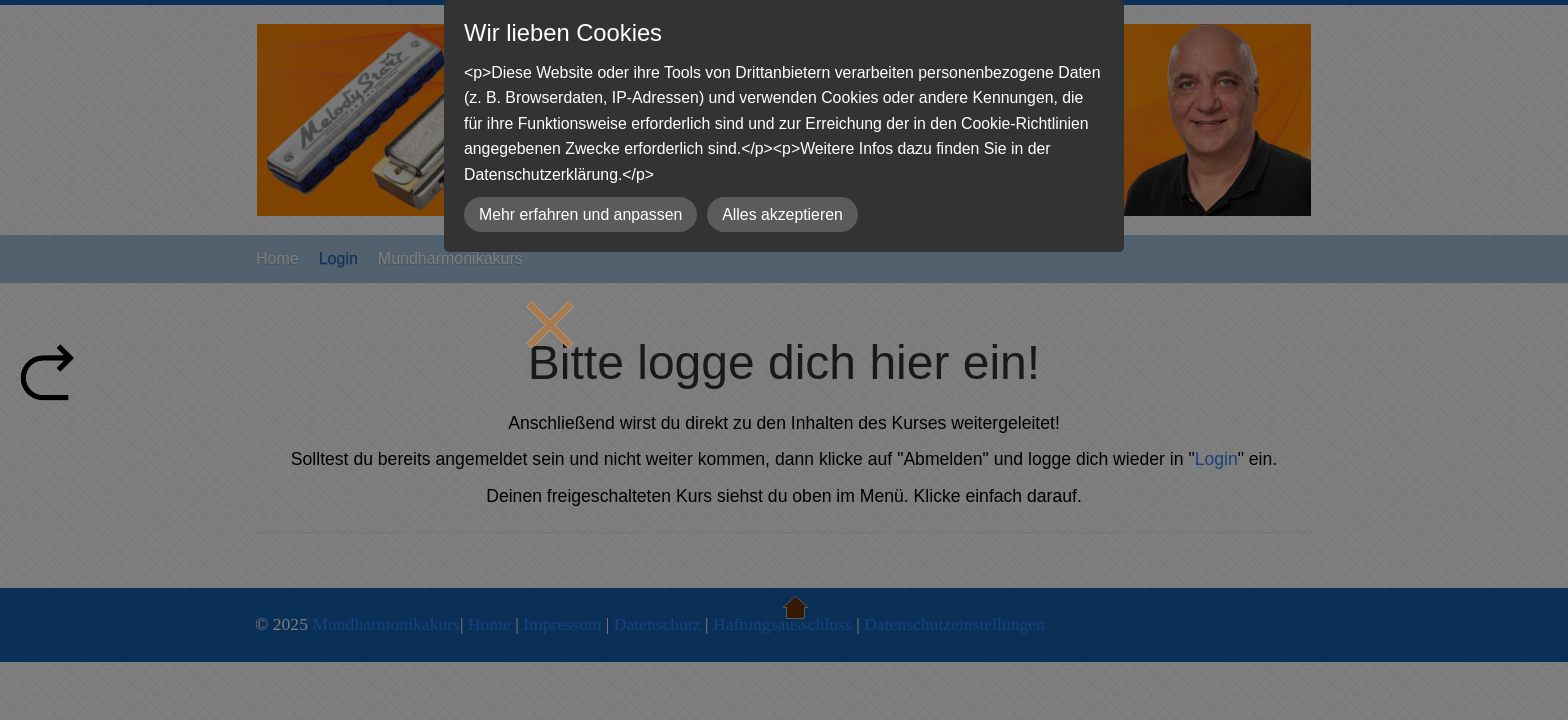  Describe the element at coordinates (795, 608) in the screenshot. I see `navigate to home screen` at that location.